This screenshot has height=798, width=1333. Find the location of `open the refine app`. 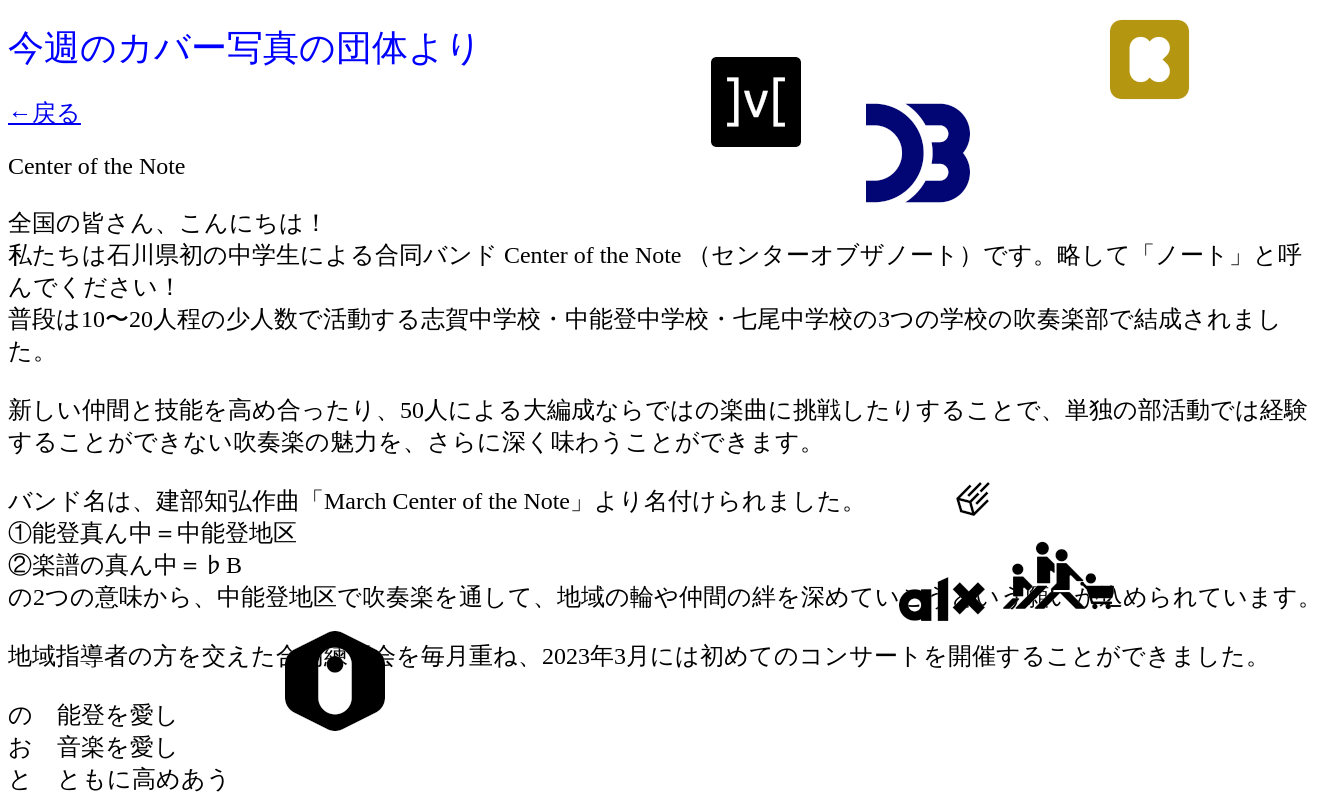

open the refine app is located at coordinates (335, 681).